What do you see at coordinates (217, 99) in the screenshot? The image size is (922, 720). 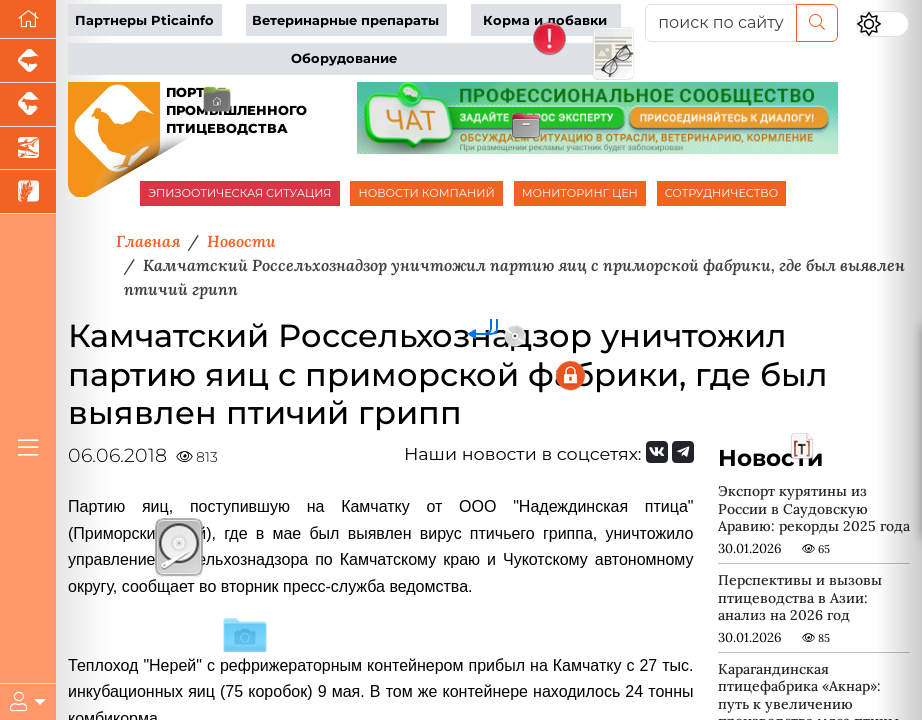 I see `access your home folder` at bounding box center [217, 99].